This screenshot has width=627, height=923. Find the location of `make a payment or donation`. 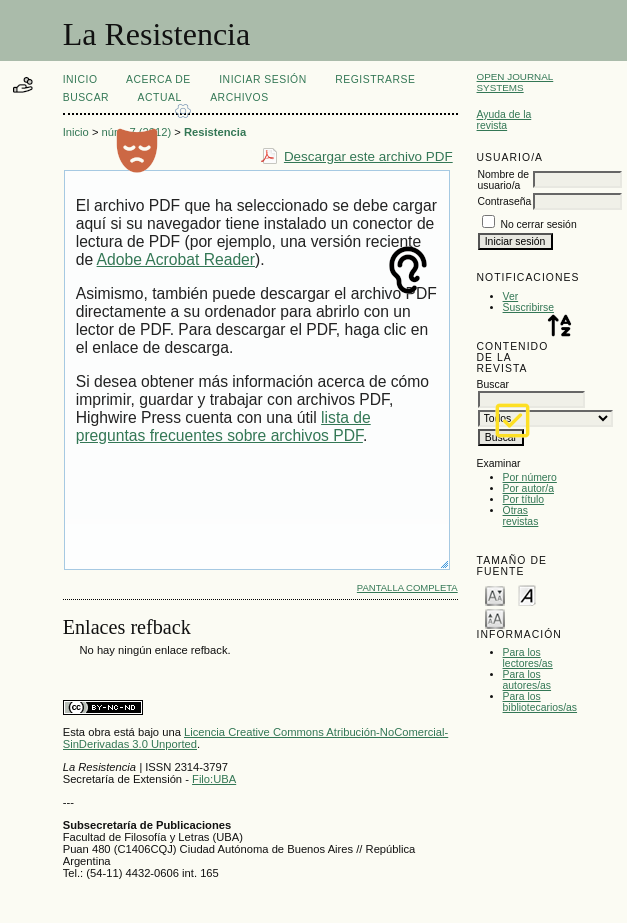

make a payment or donation is located at coordinates (23, 85).